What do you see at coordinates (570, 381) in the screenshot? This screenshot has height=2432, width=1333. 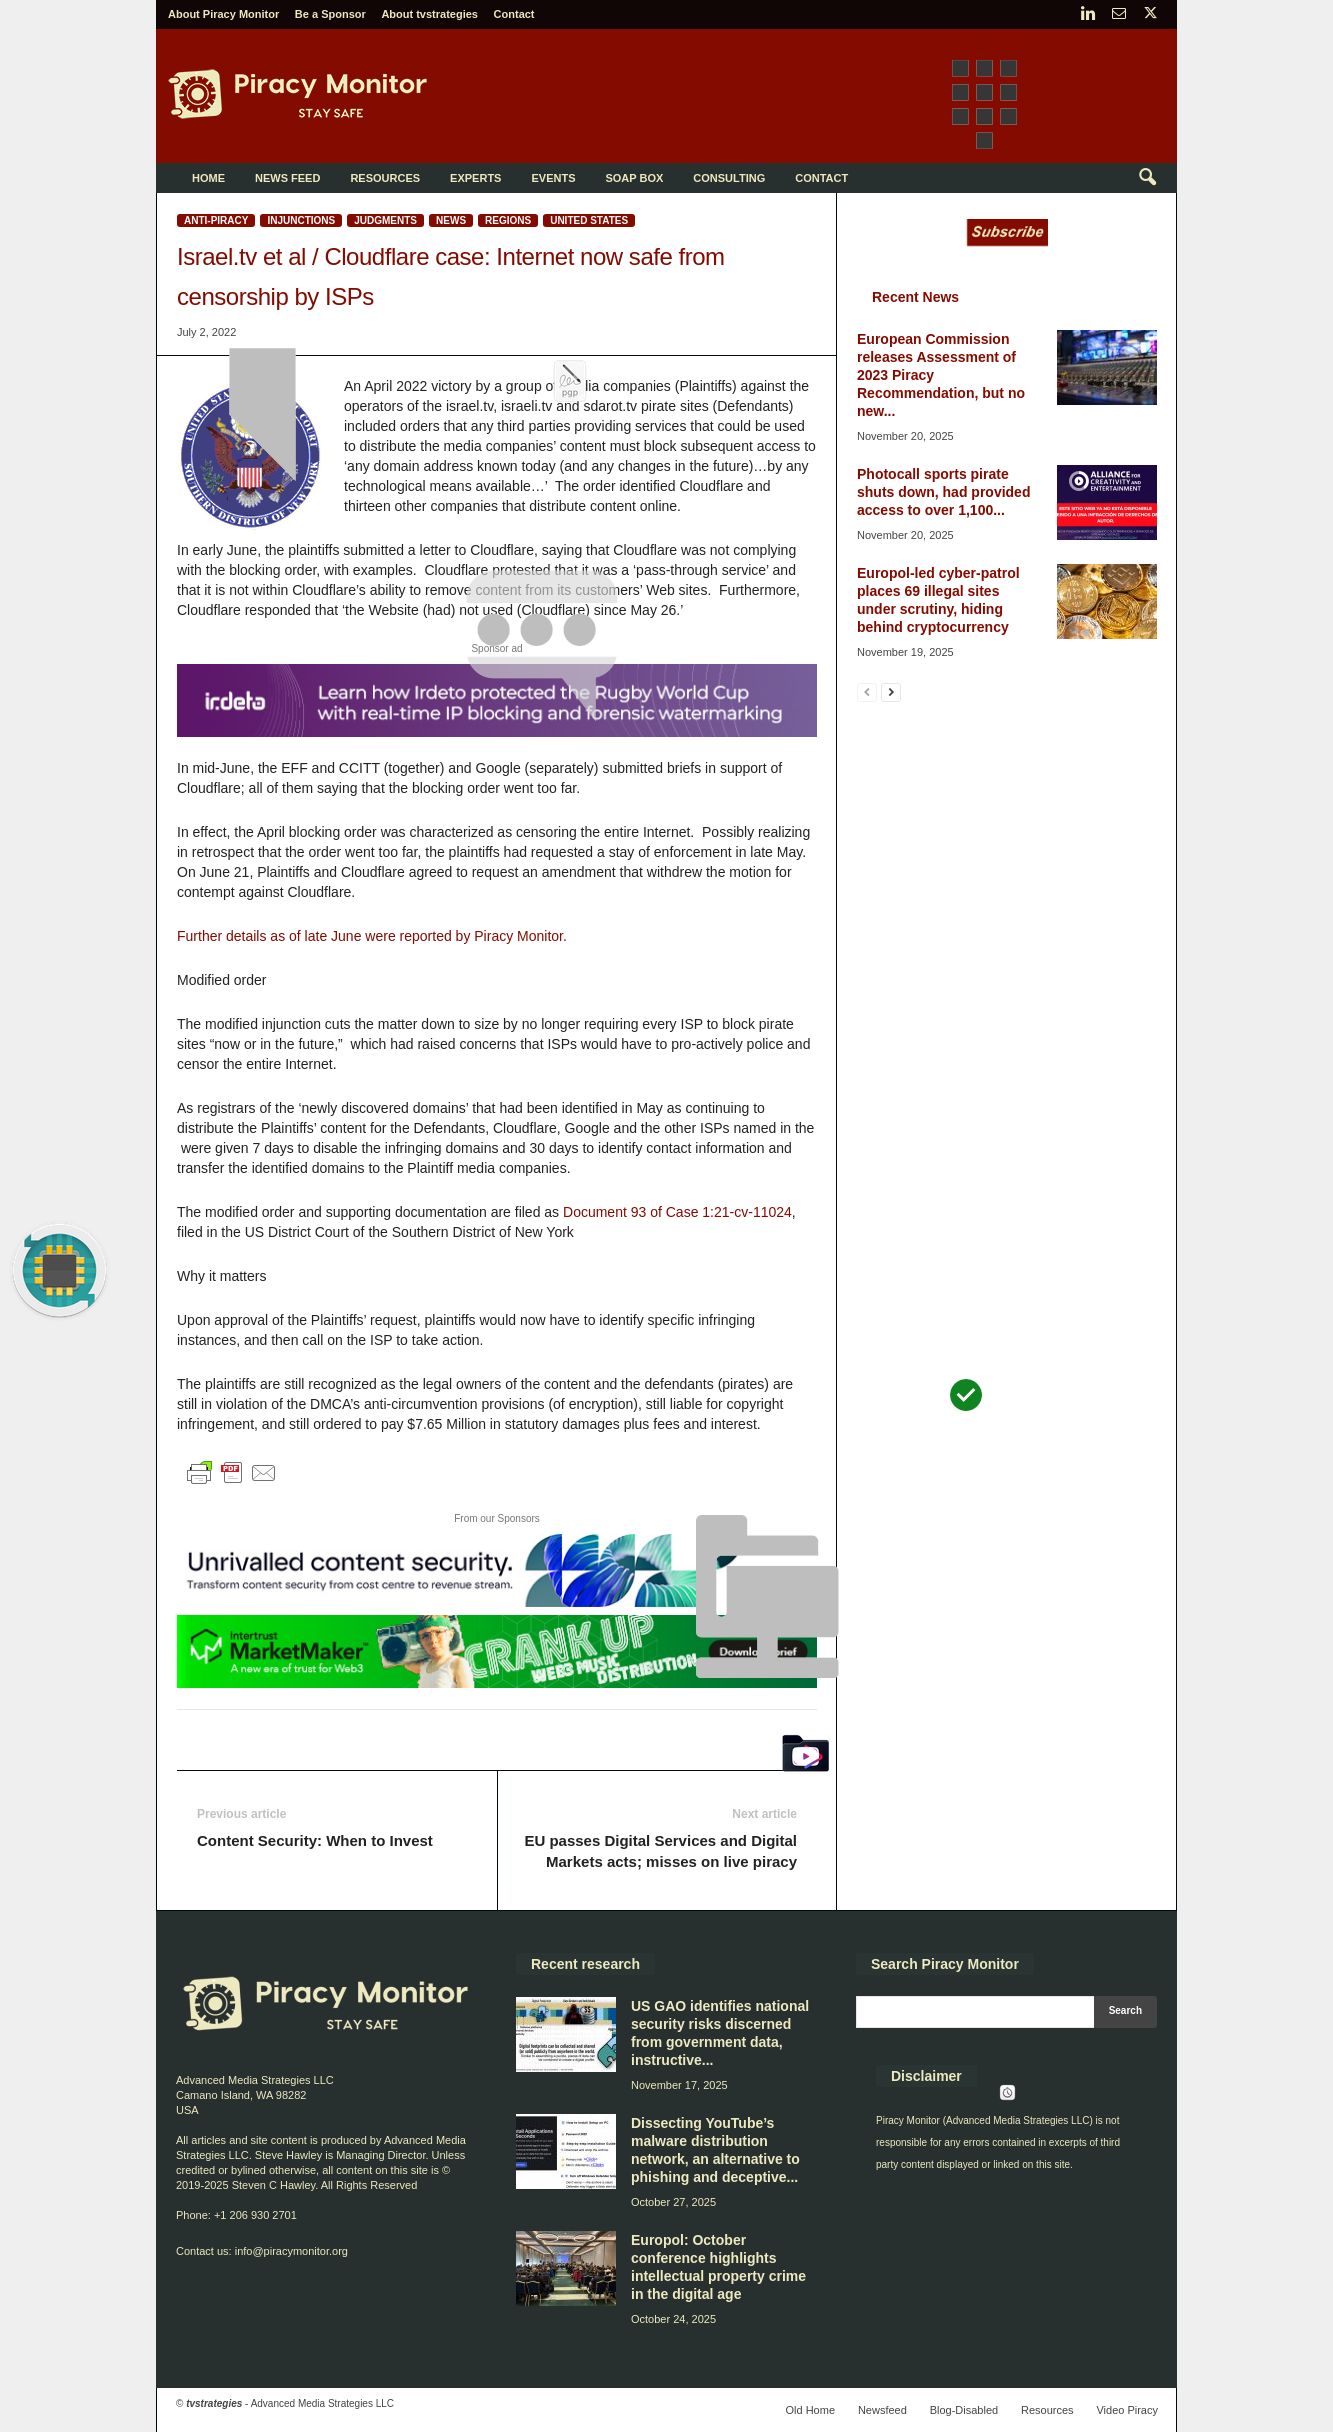 I see `a PGP digital signature file` at bounding box center [570, 381].